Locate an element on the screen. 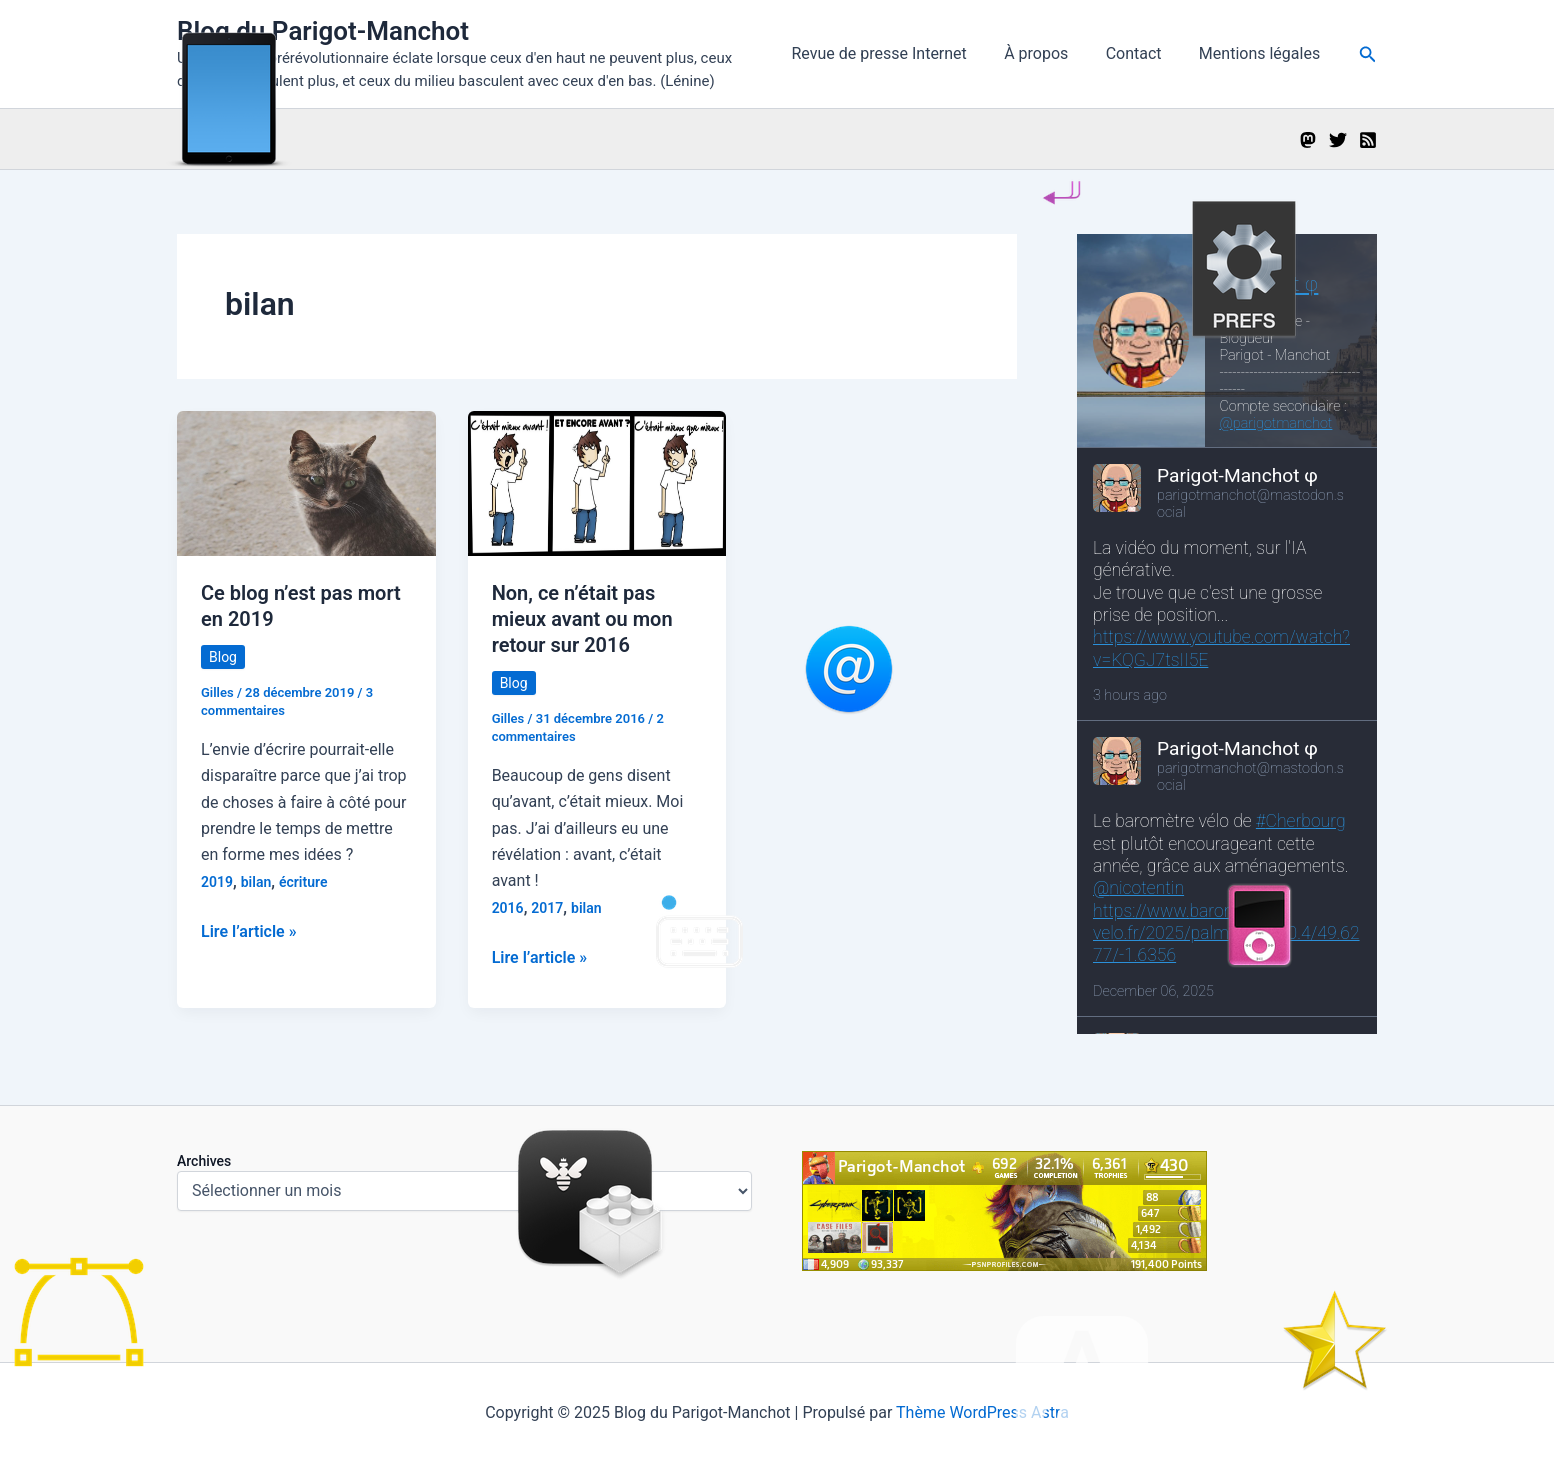 This screenshot has width=1554, height=1463. reply to all recipients of an email is located at coordinates (1061, 190).